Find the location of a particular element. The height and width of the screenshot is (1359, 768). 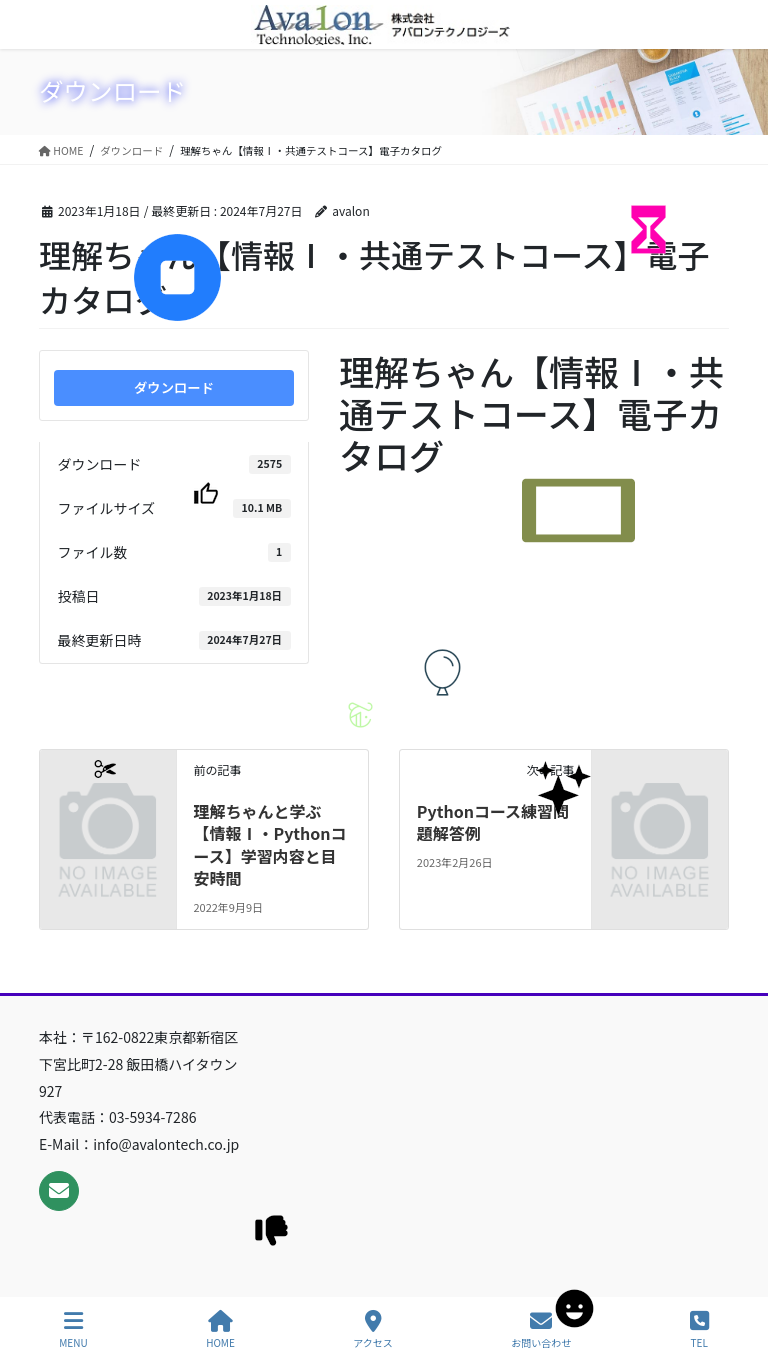

rate your experience positively is located at coordinates (574, 1308).